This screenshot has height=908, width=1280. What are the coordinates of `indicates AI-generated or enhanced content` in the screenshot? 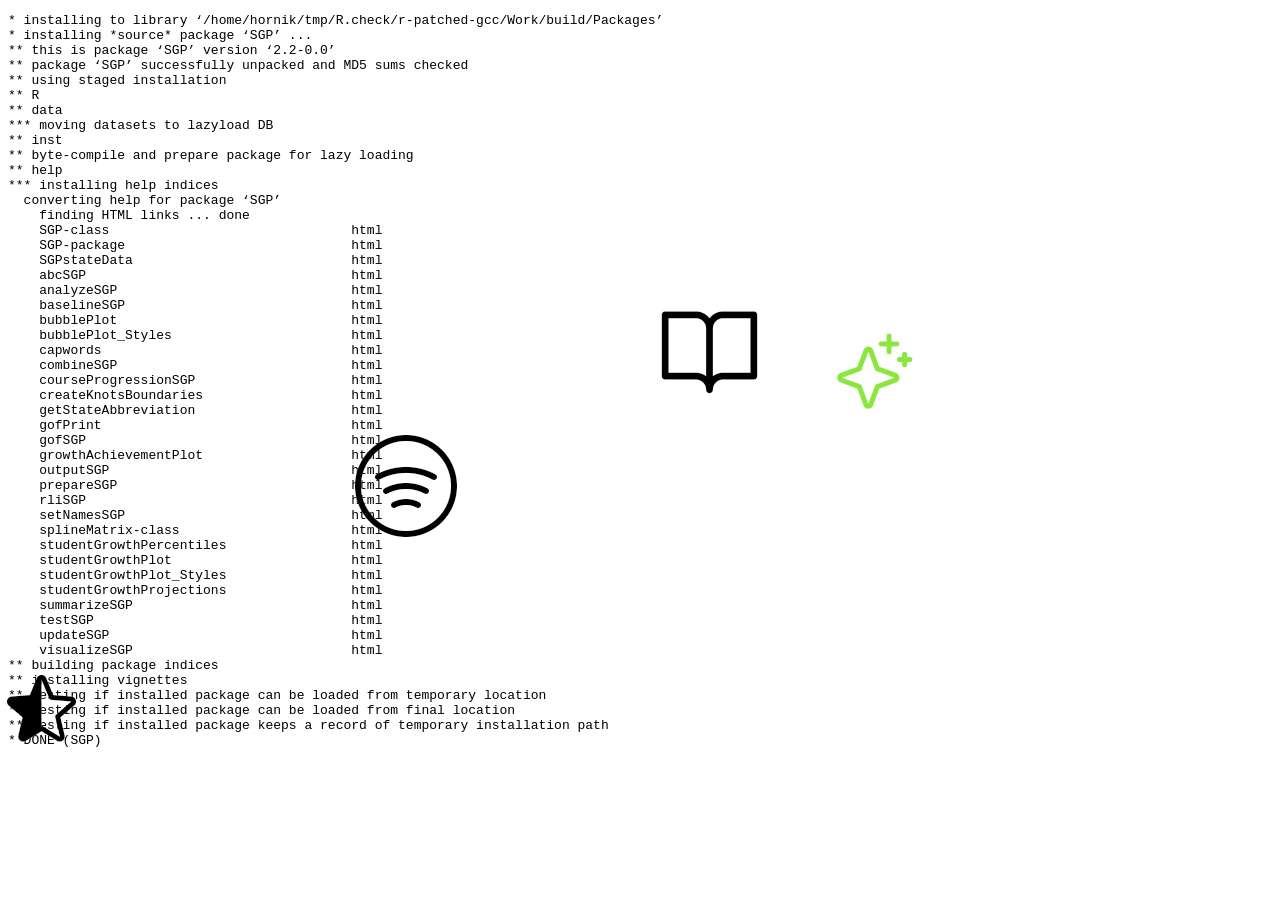 It's located at (873, 372).